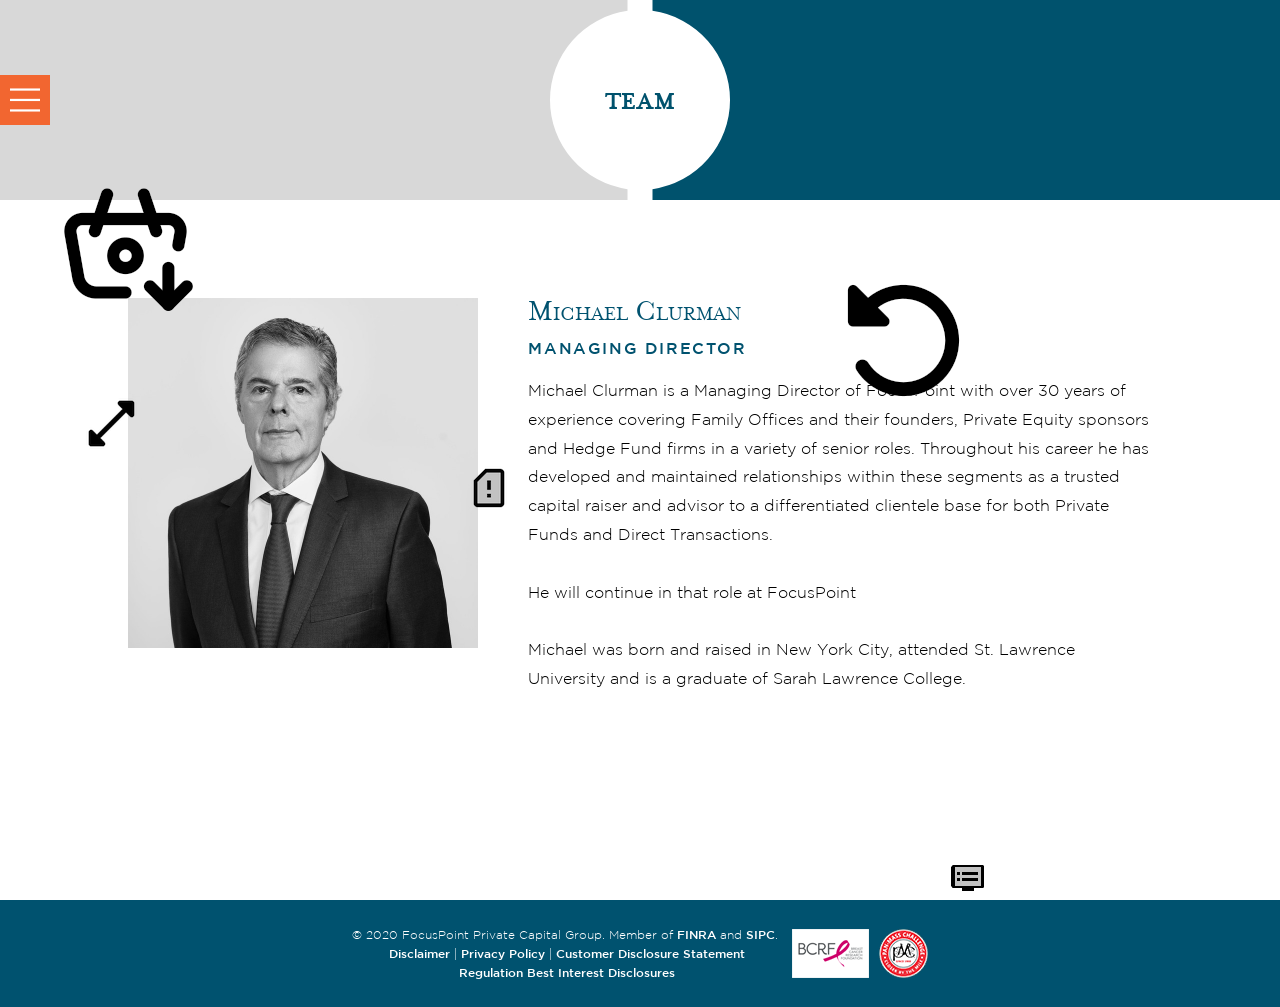 This screenshot has width=1280, height=1007. What do you see at coordinates (125, 243) in the screenshot?
I see `download items from your shopping basket` at bounding box center [125, 243].